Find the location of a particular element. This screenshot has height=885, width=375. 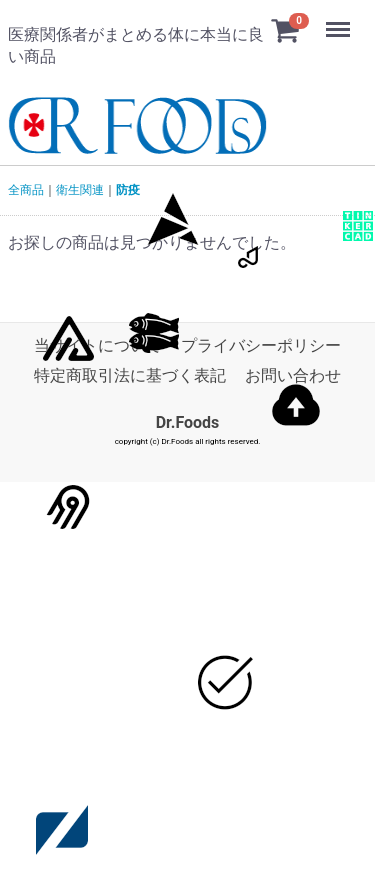

artix linux logo is located at coordinates (173, 219).